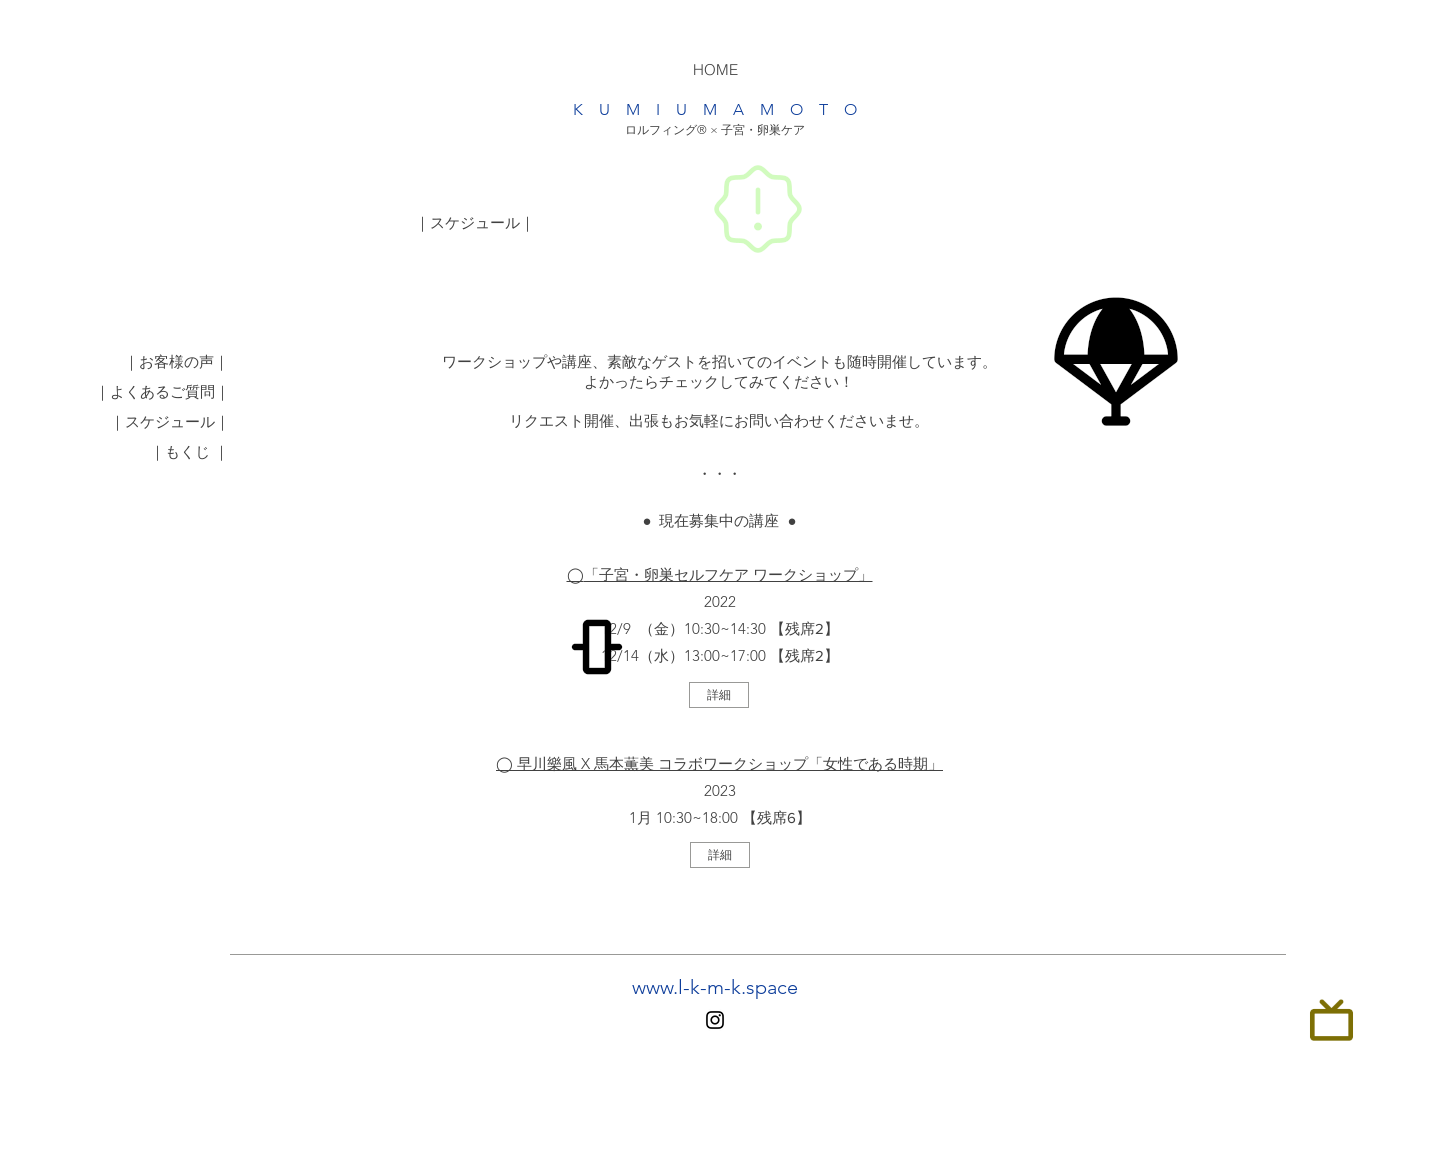 The image size is (1440, 1174). What do you see at coordinates (1331, 1022) in the screenshot?
I see `access TV or video streaming features` at bounding box center [1331, 1022].